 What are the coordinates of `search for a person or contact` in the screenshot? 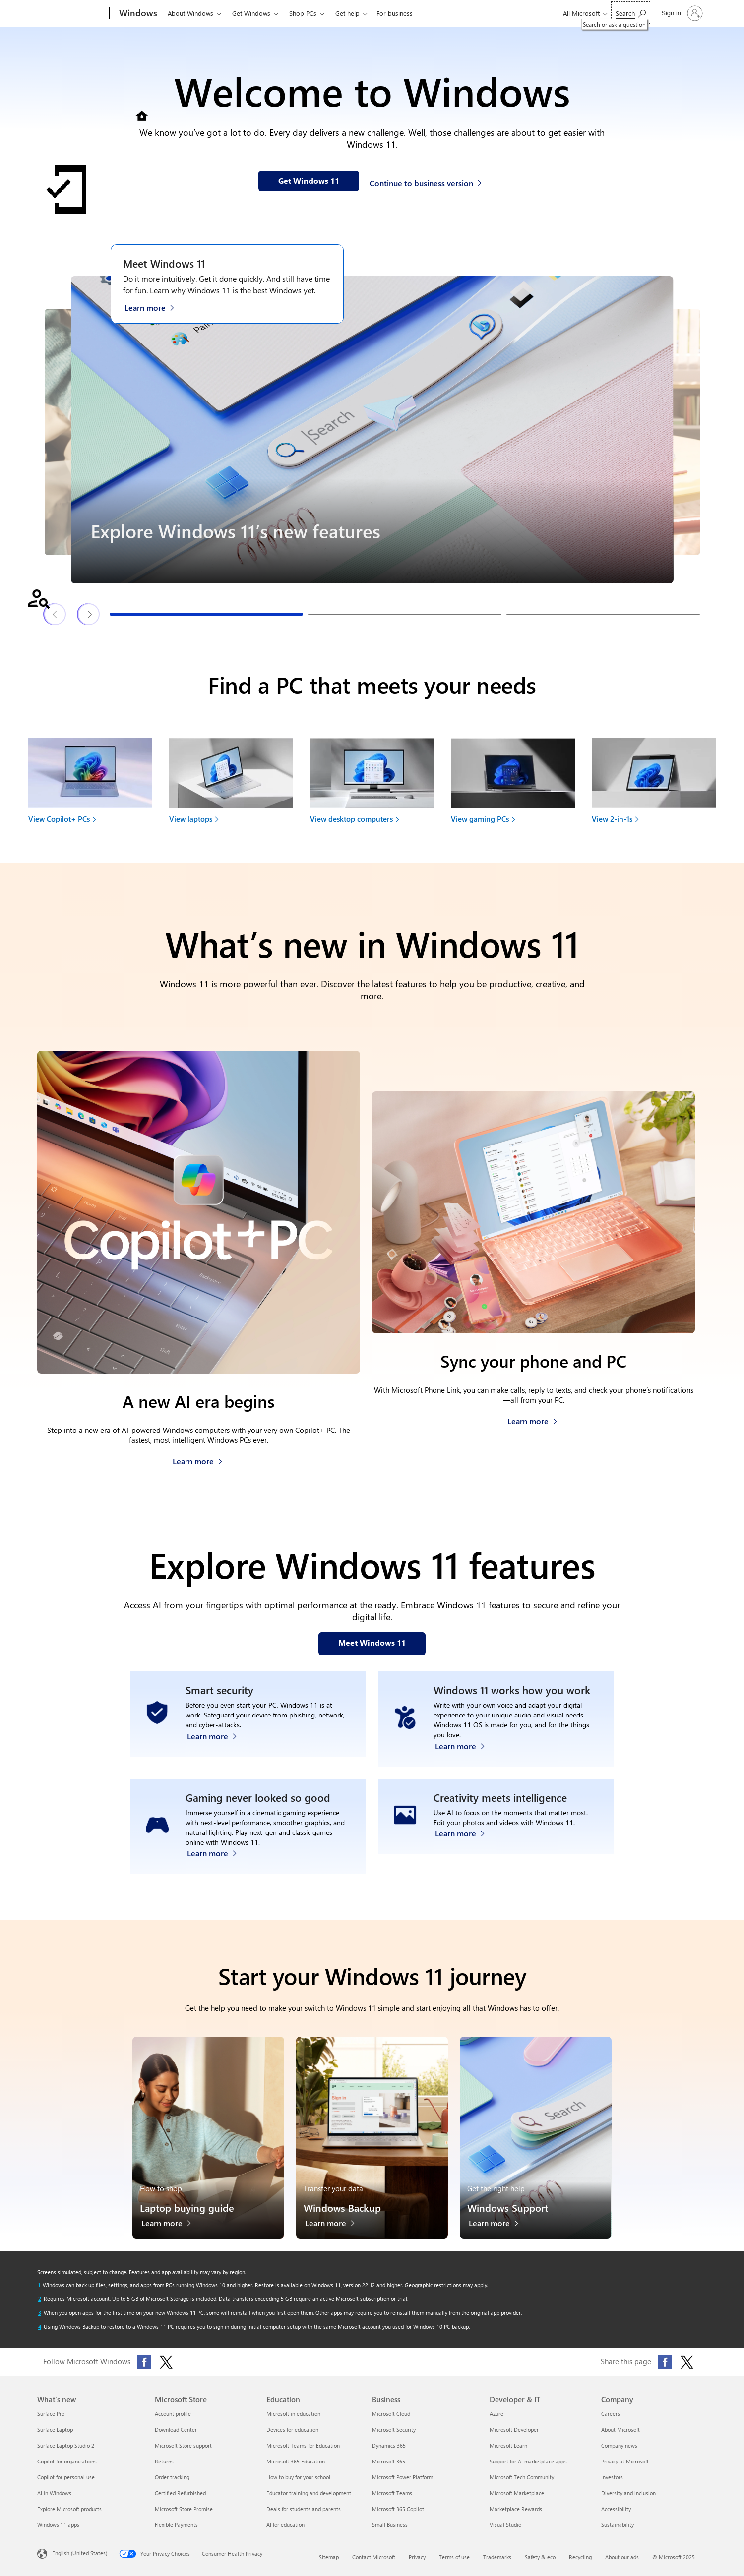 It's located at (39, 598).